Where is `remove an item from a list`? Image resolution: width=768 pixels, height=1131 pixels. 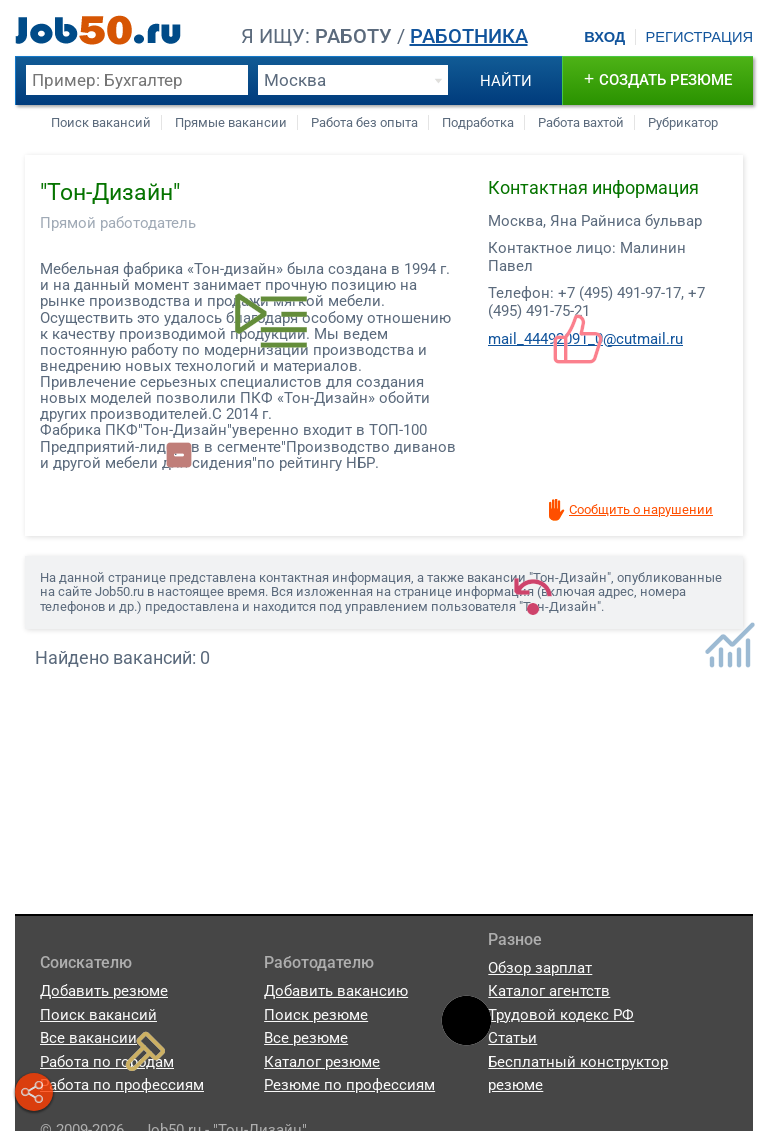
remove an item from a list is located at coordinates (179, 455).